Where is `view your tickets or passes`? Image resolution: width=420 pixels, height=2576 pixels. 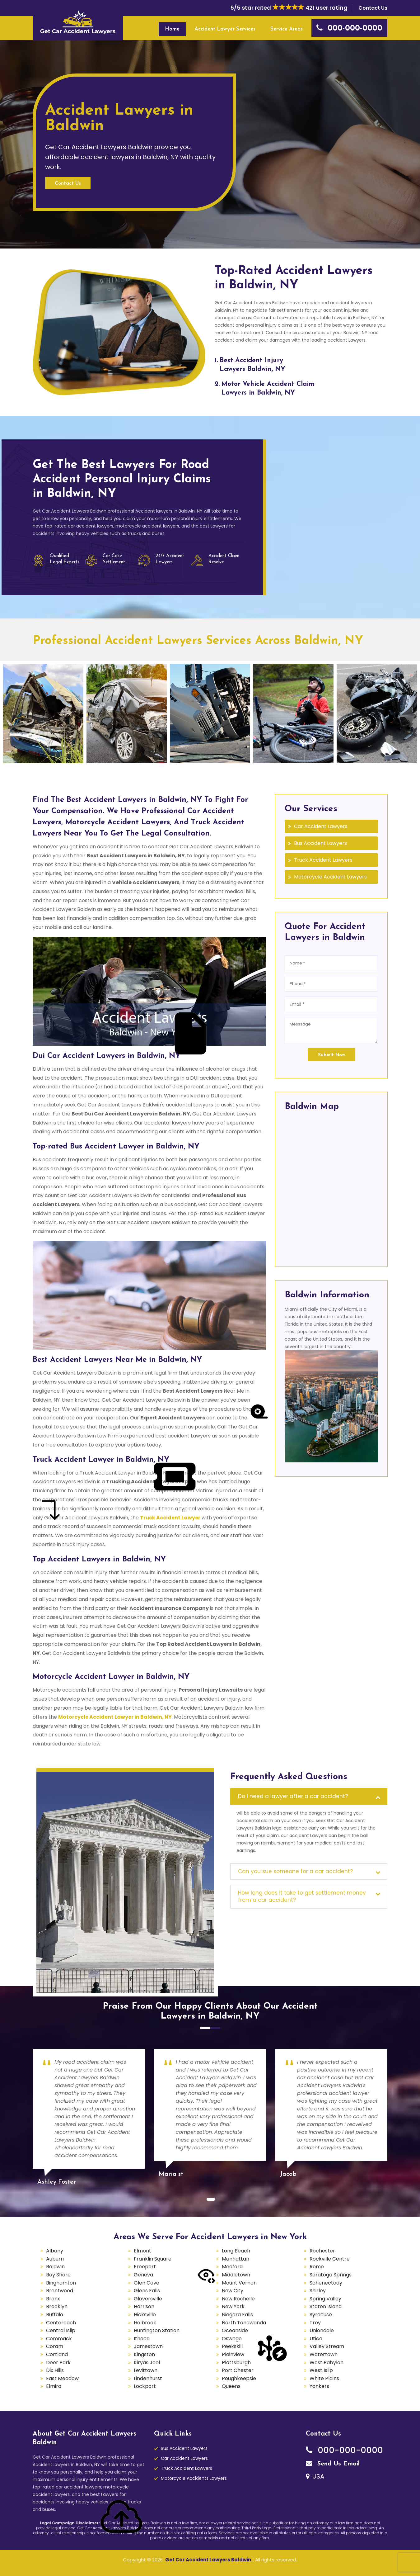 view your tickets or passes is located at coordinates (175, 1476).